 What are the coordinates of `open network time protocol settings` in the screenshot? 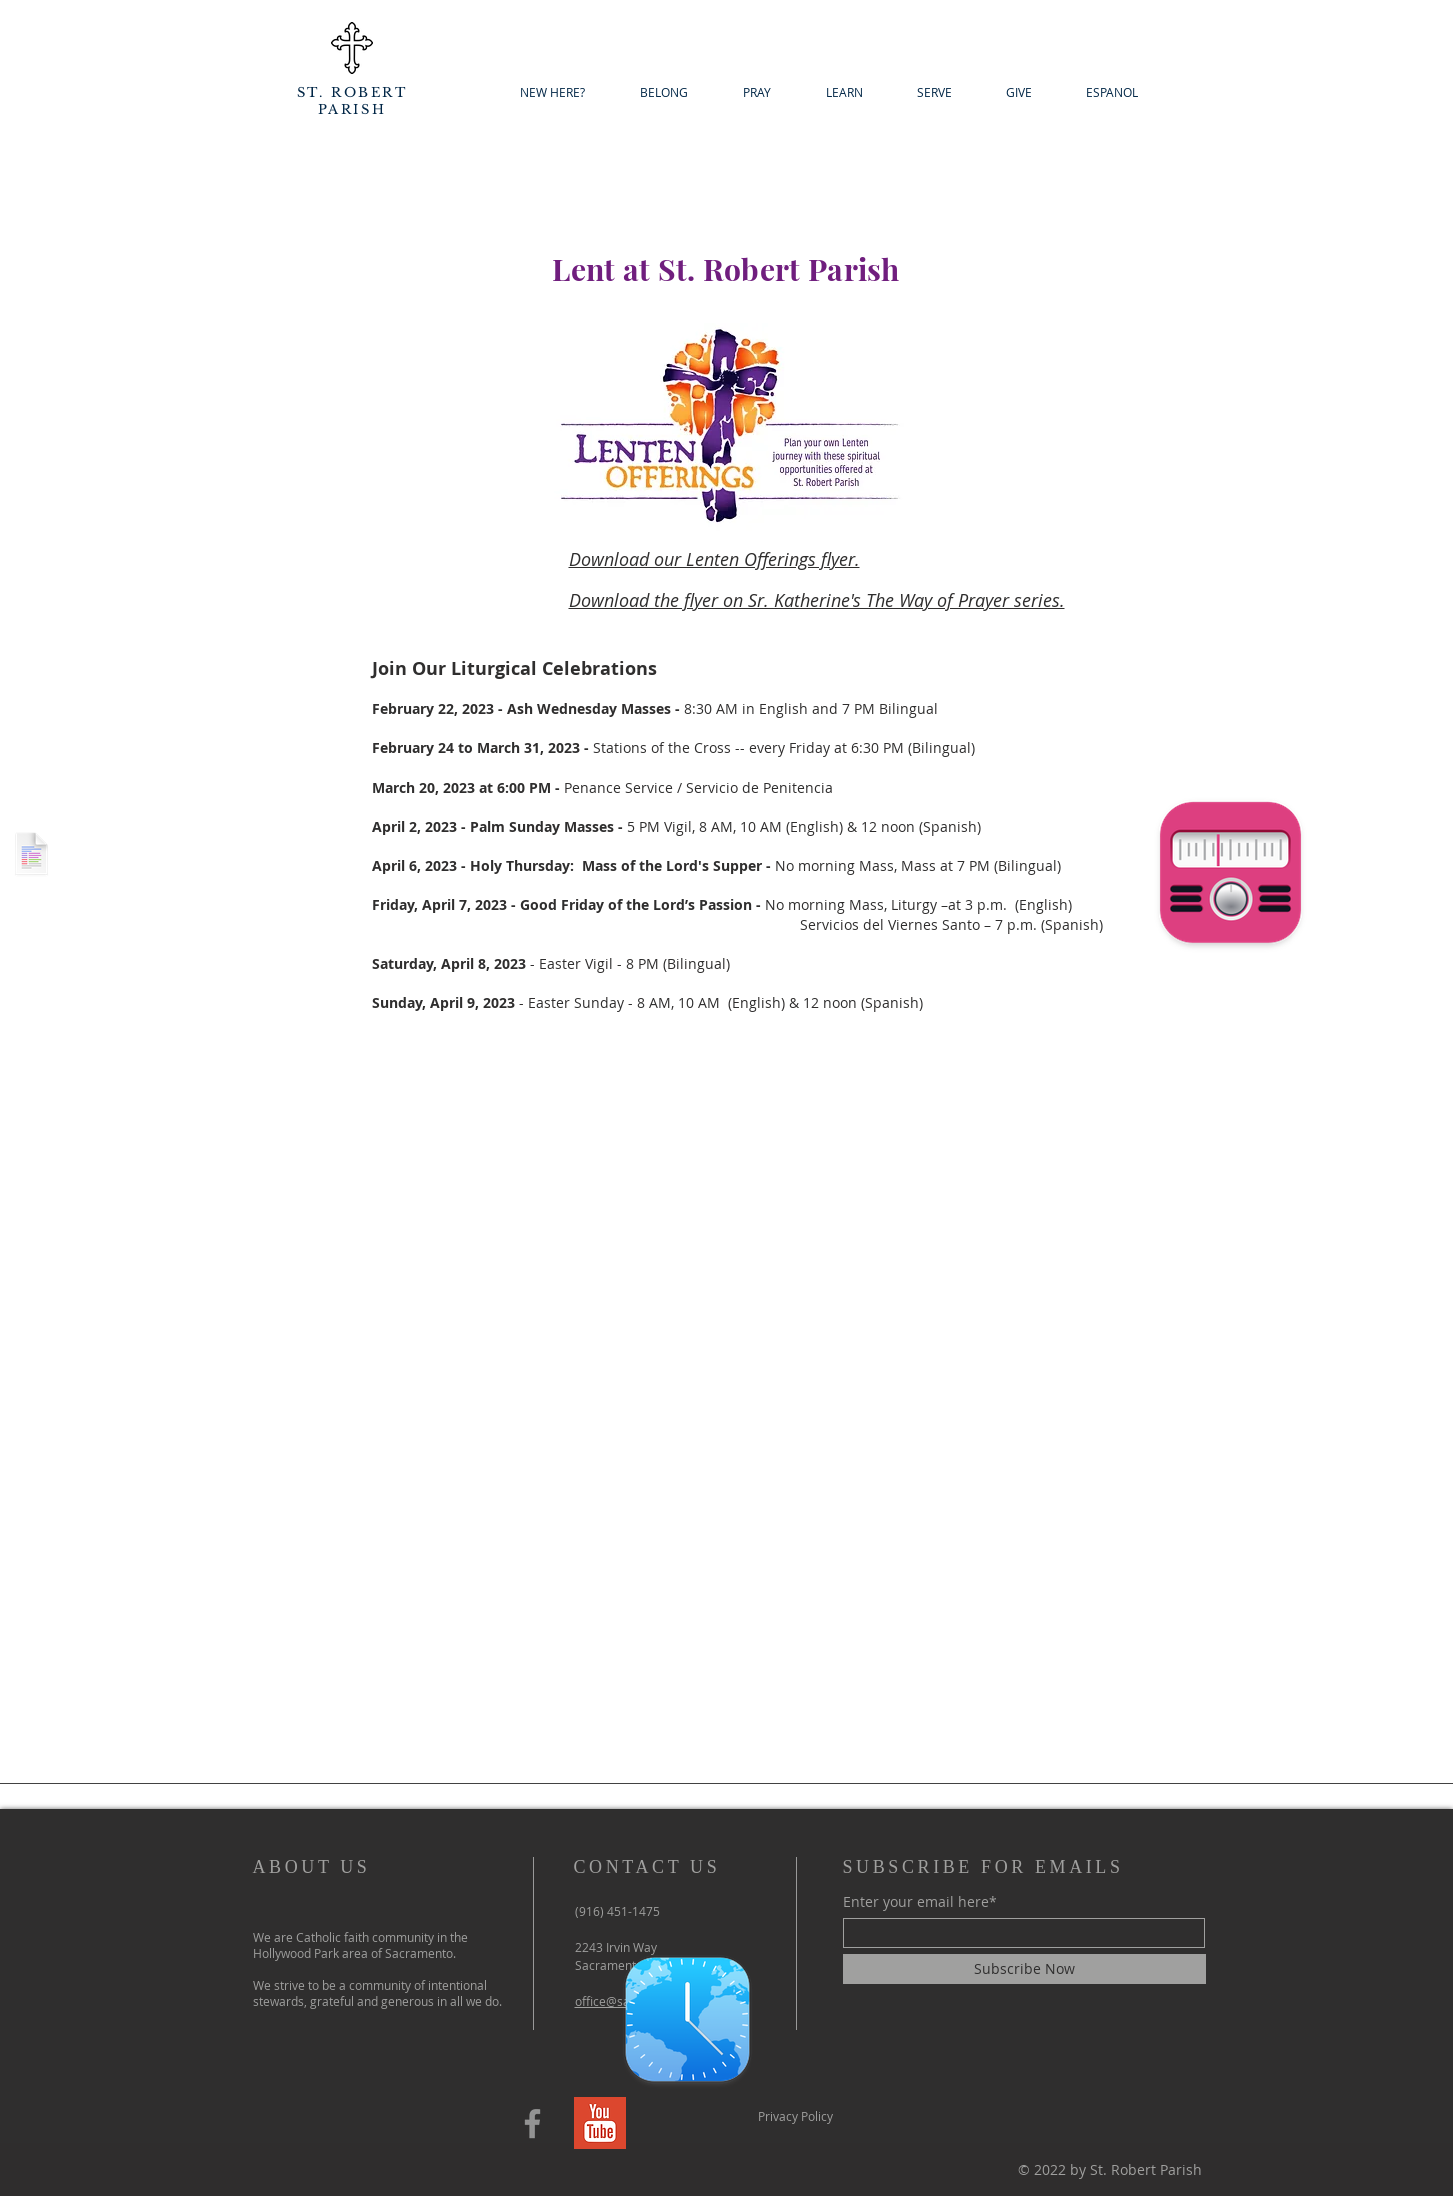 It's located at (687, 2019).